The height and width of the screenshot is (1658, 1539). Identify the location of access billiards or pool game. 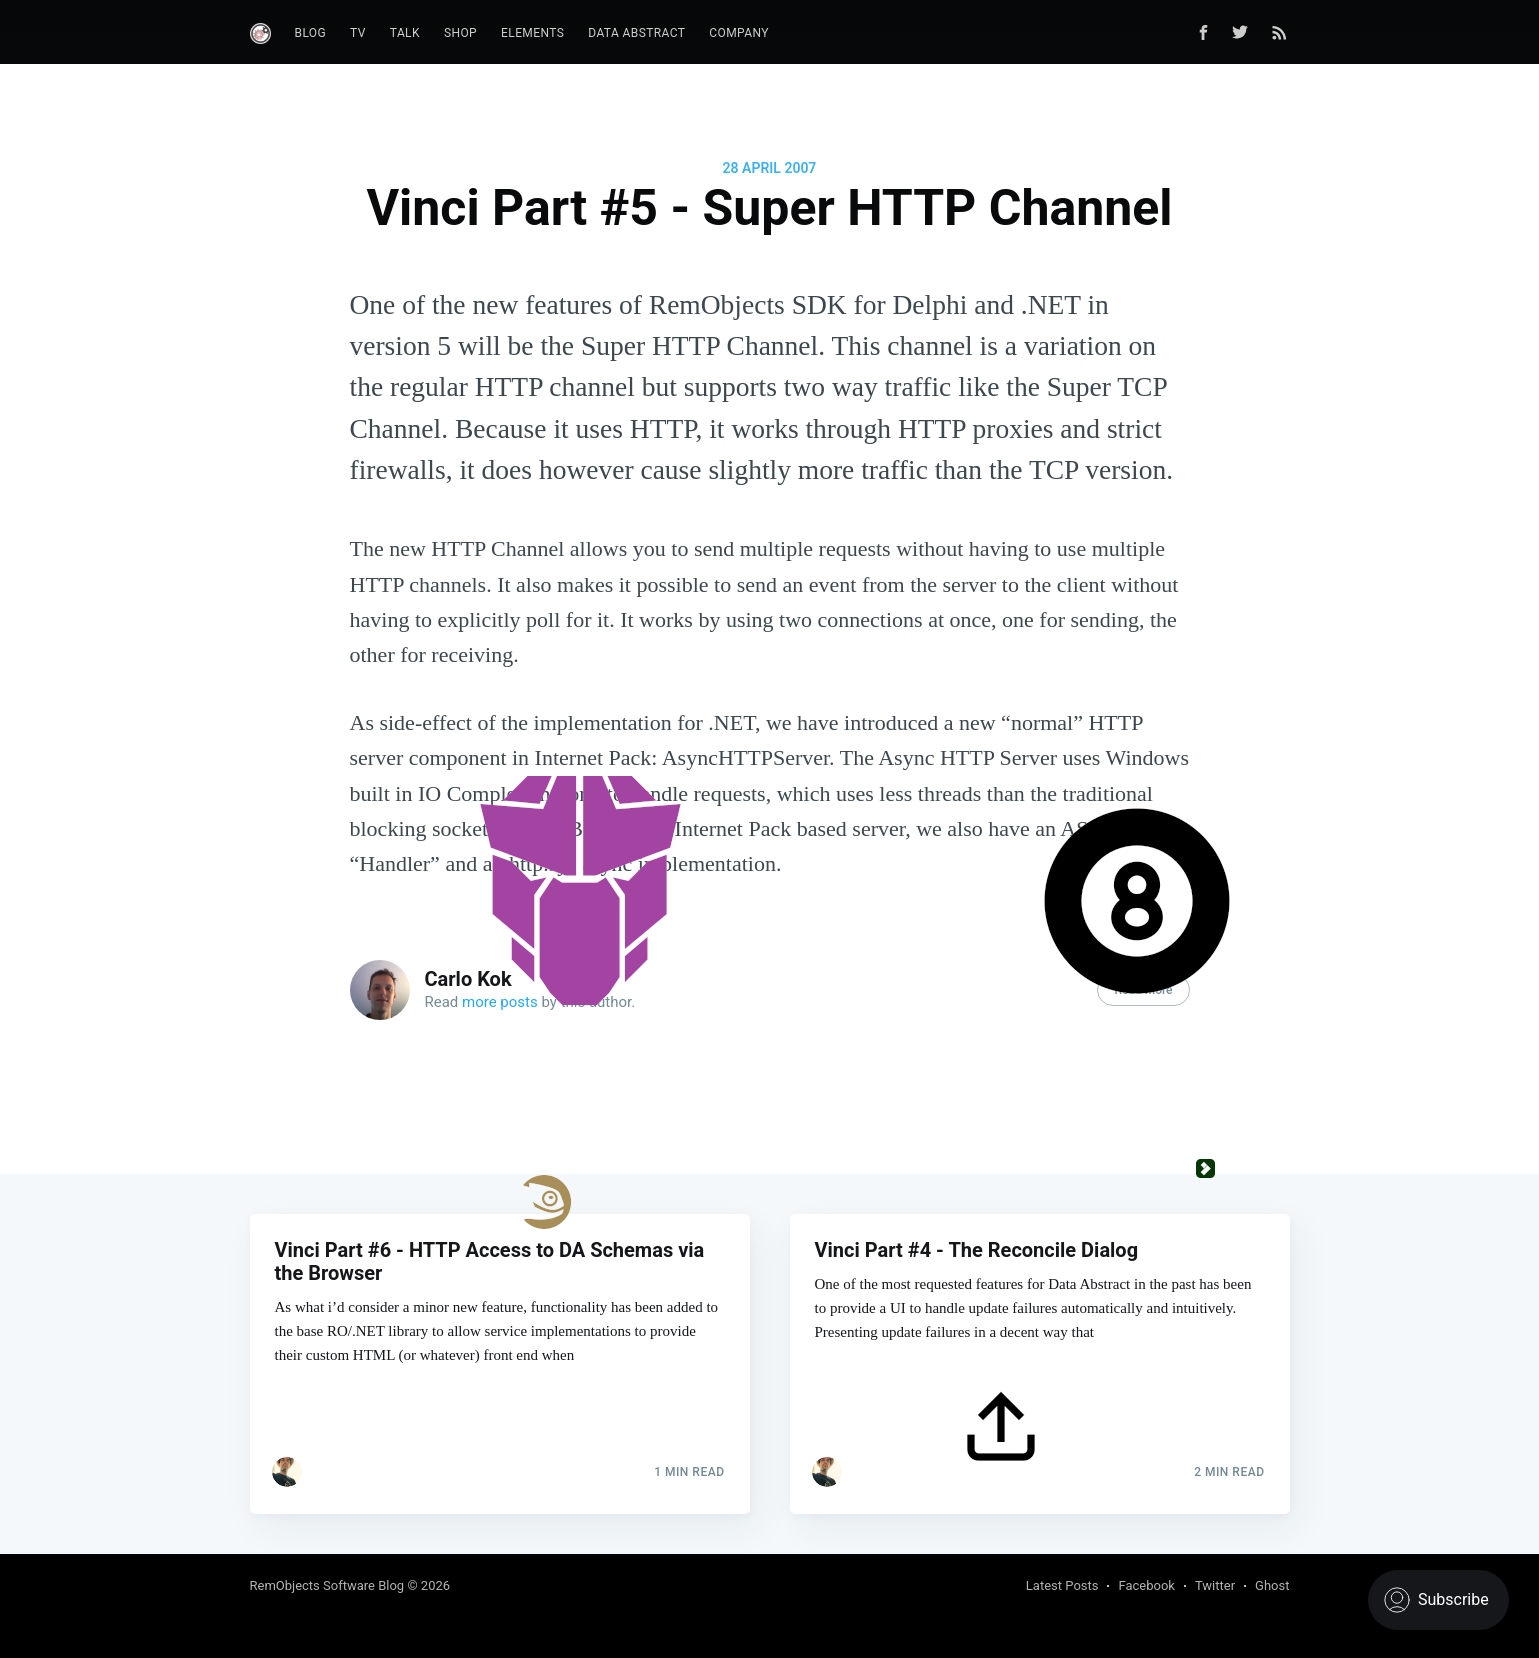
(1137, 901).